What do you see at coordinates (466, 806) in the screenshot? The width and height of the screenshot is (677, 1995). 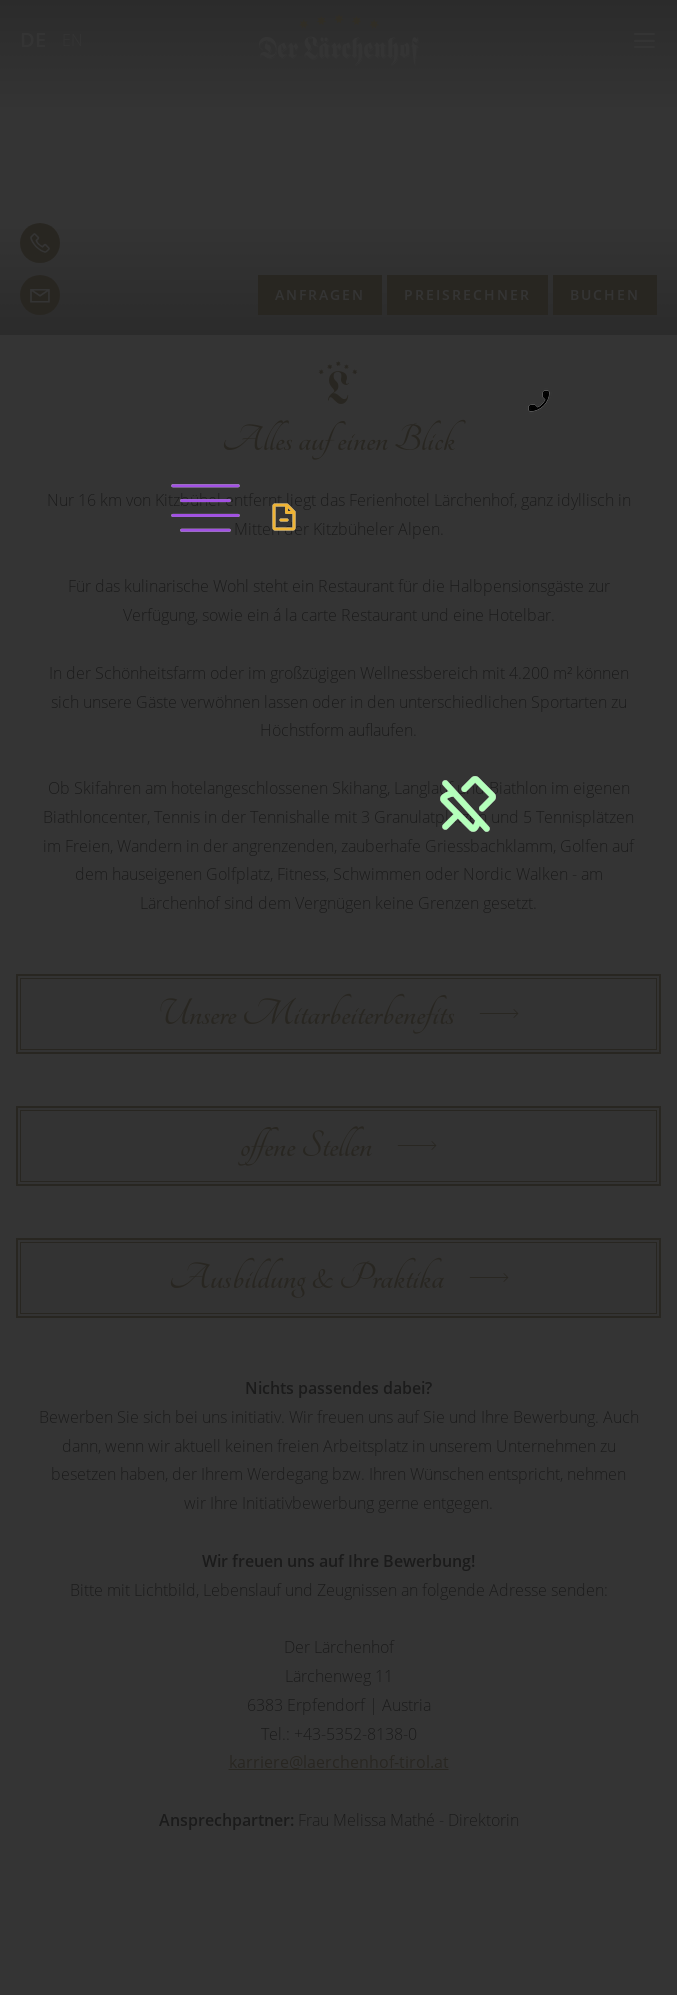 I see `unpin this item` at bounding box center [466, 806].